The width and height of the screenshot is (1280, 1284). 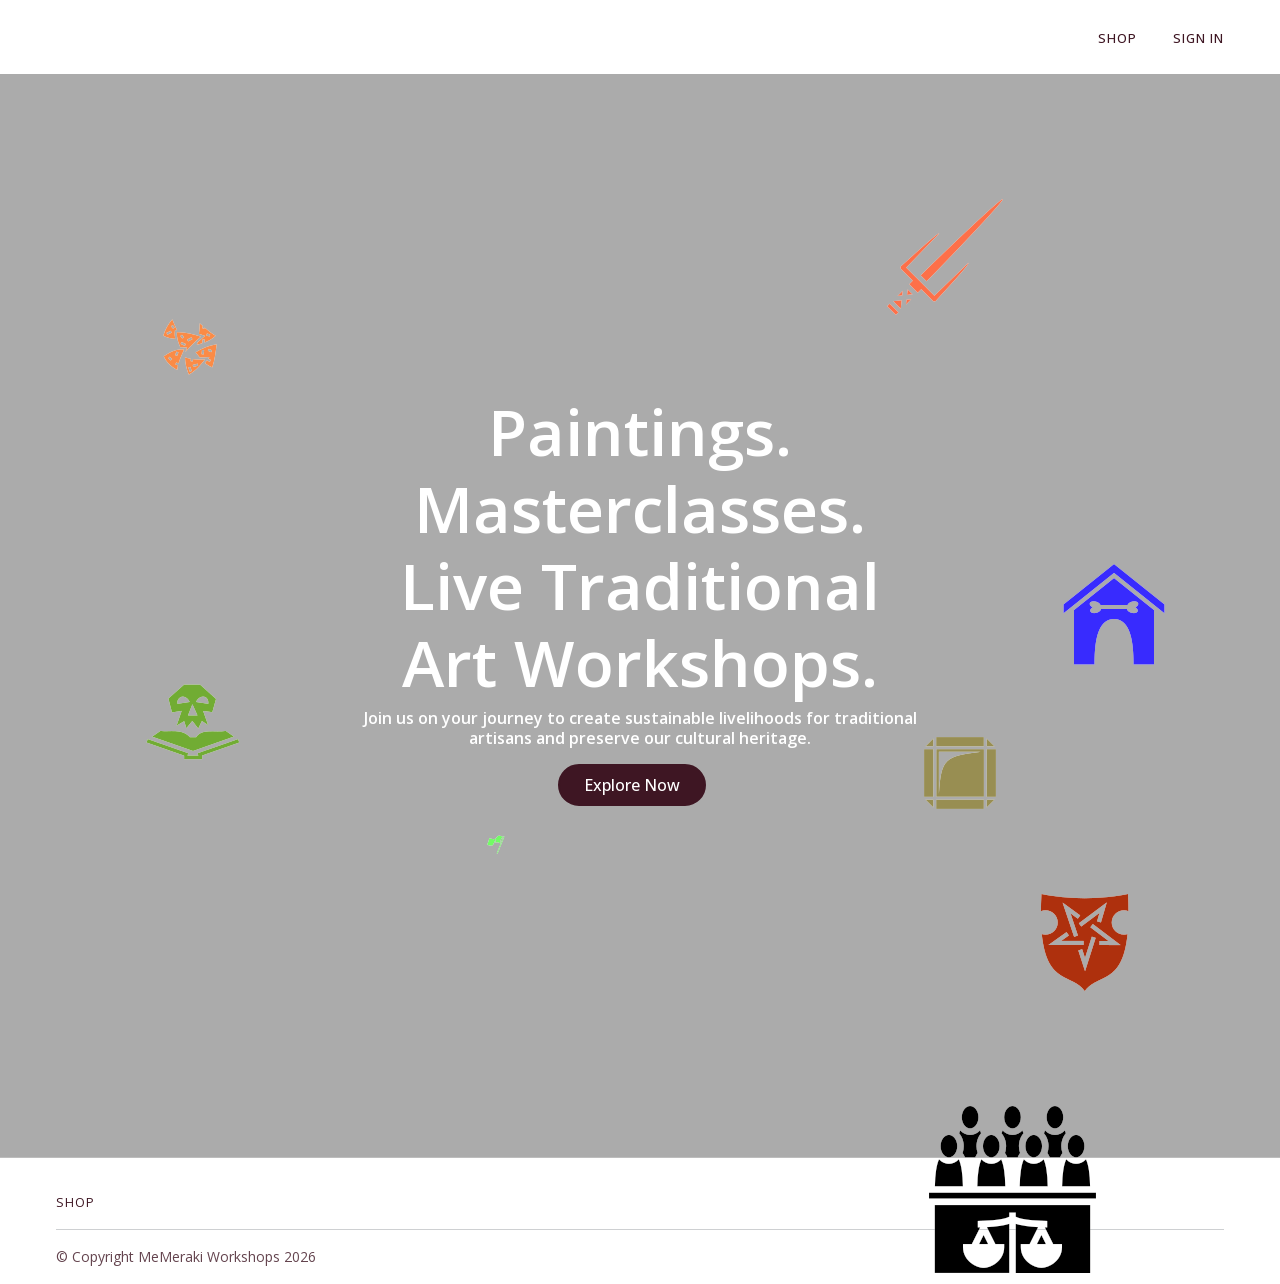 I want to click on mark a checkpoint or milestone, so click(x=495, y=844).